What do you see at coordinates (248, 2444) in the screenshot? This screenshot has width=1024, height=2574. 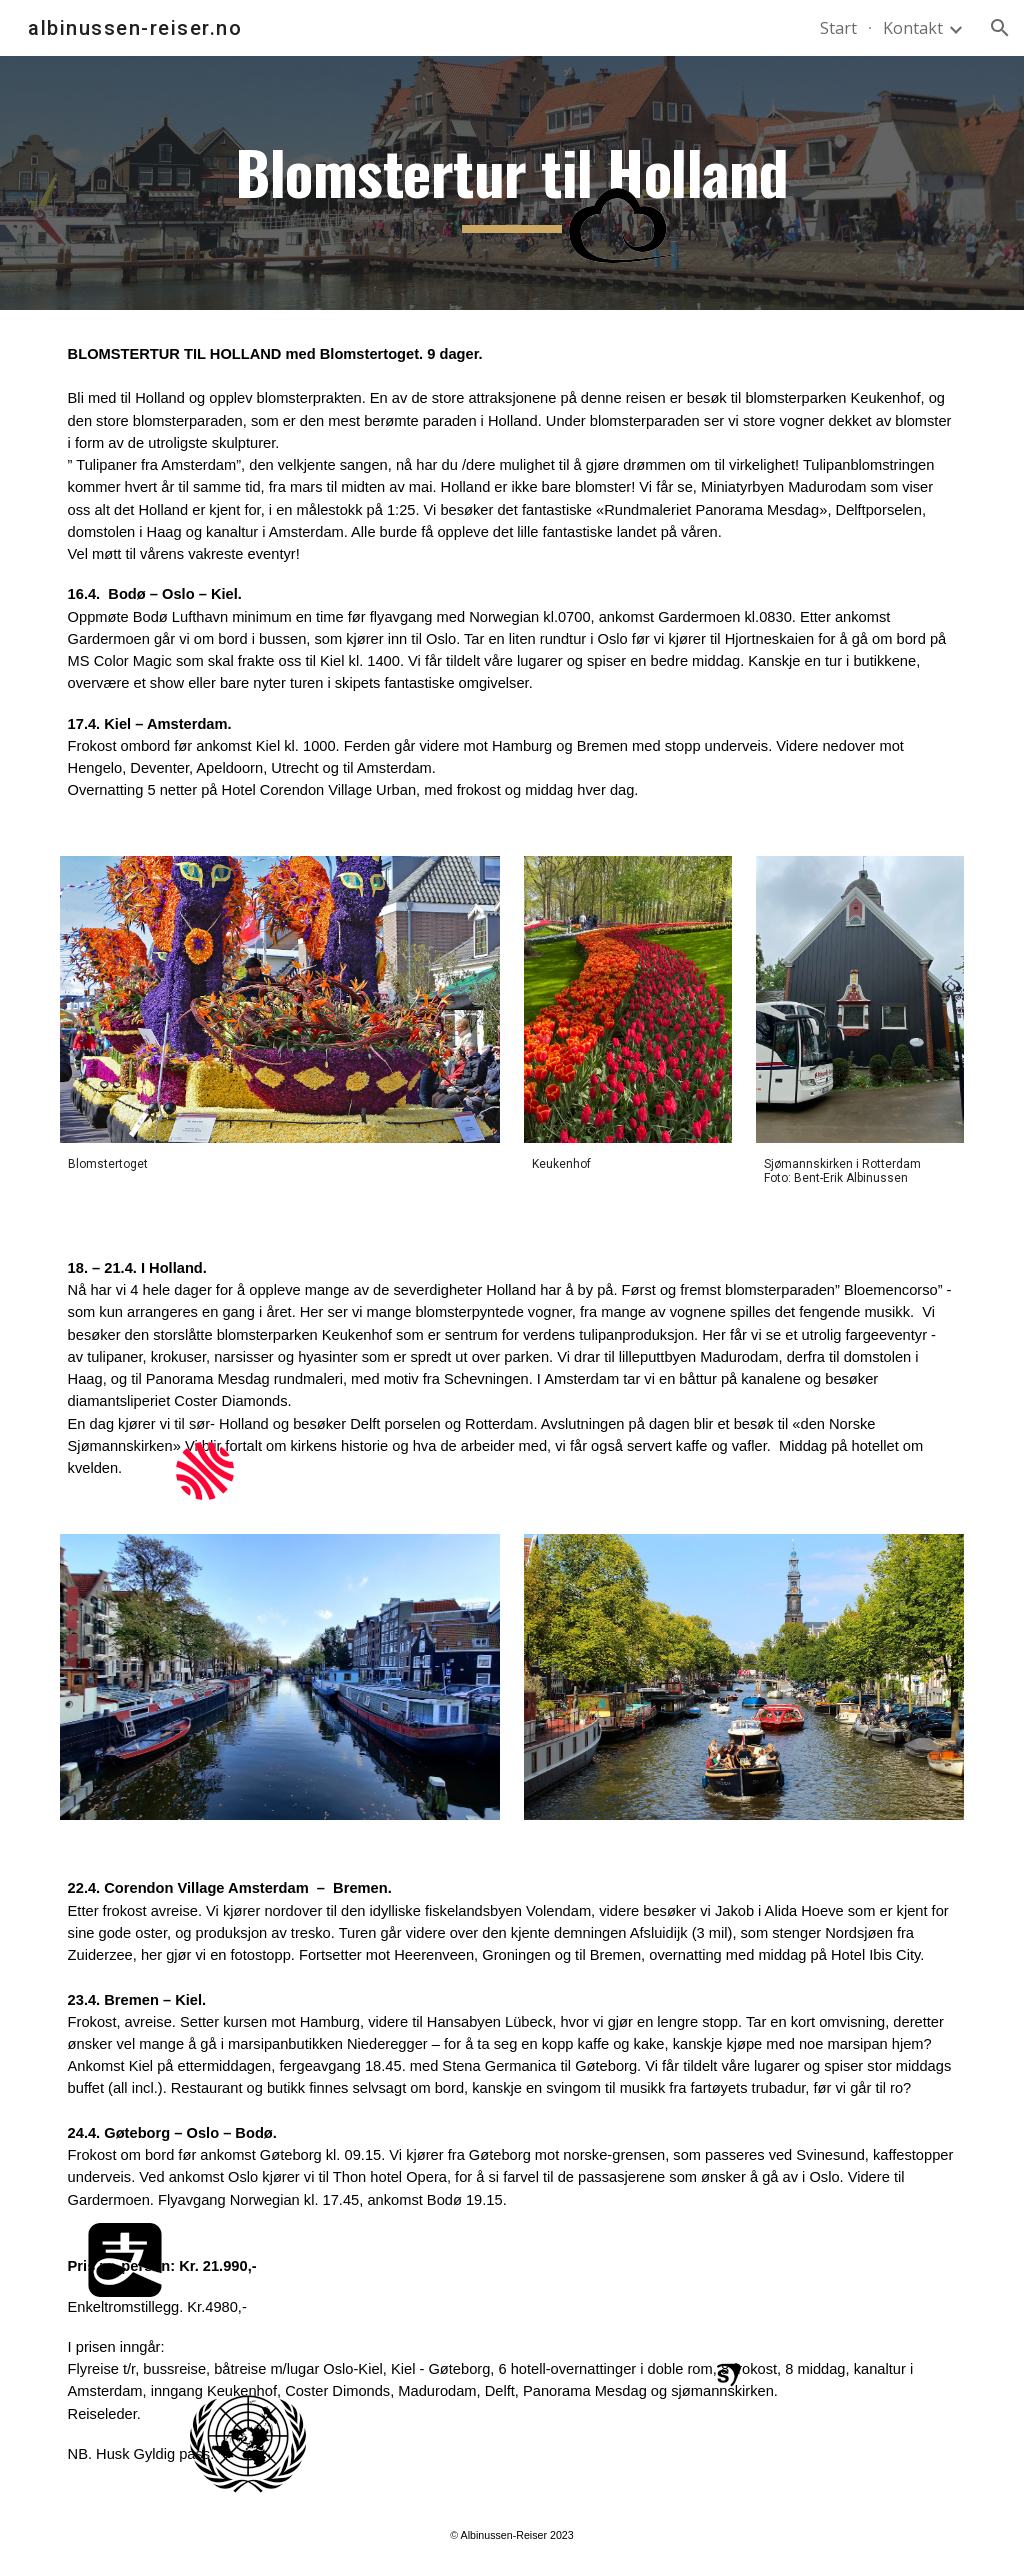 I see `united nations official logo` at bounding box center [248, 2444].